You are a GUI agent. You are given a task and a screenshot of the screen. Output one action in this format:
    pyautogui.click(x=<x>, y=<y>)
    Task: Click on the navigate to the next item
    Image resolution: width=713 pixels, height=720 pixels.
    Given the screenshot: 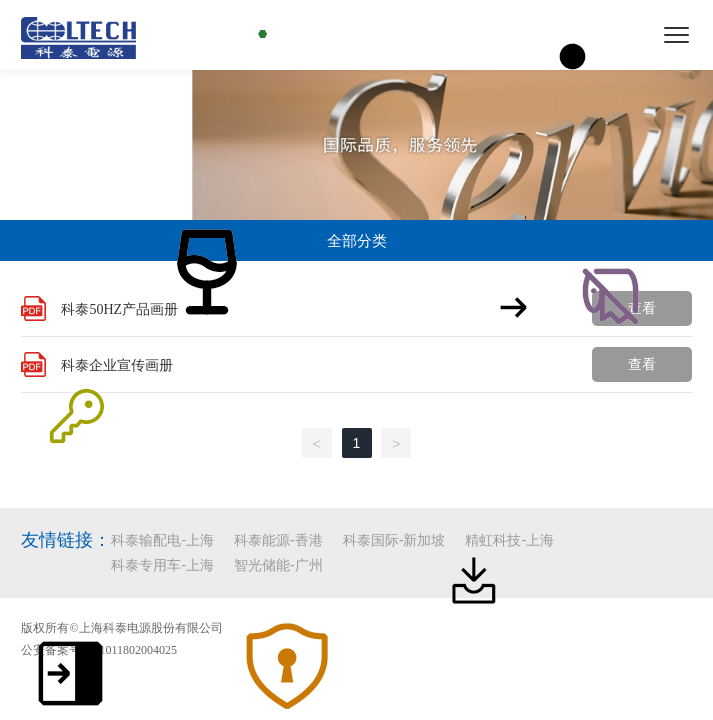 What is the action you would take?
    pyautogui.click(x=515, y=308)
    